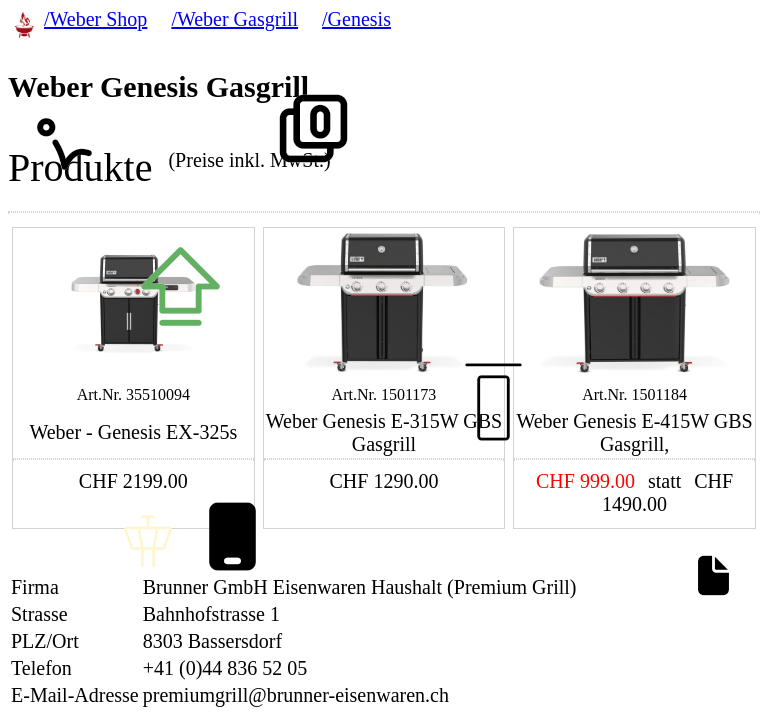  Describe the element at coordinates (64, 142) in the screenshot. I see `undo or go back to previous state` at that location.